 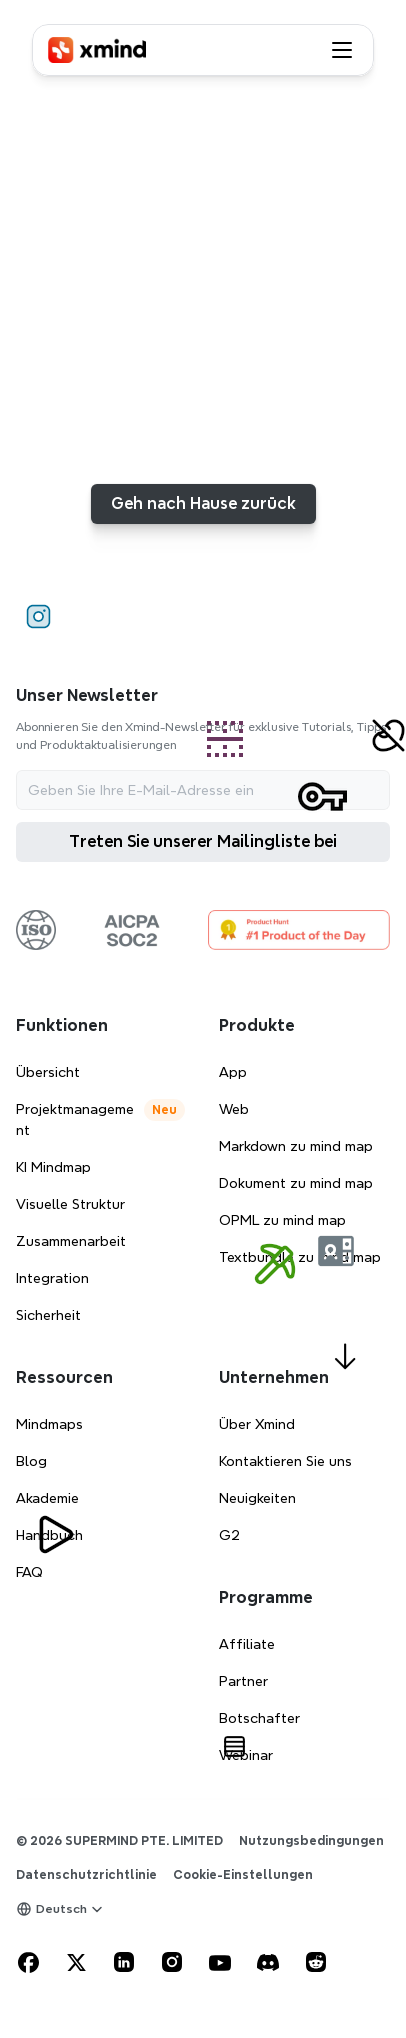 I want to click on play media or start playback, so click(x=54, y=1534).